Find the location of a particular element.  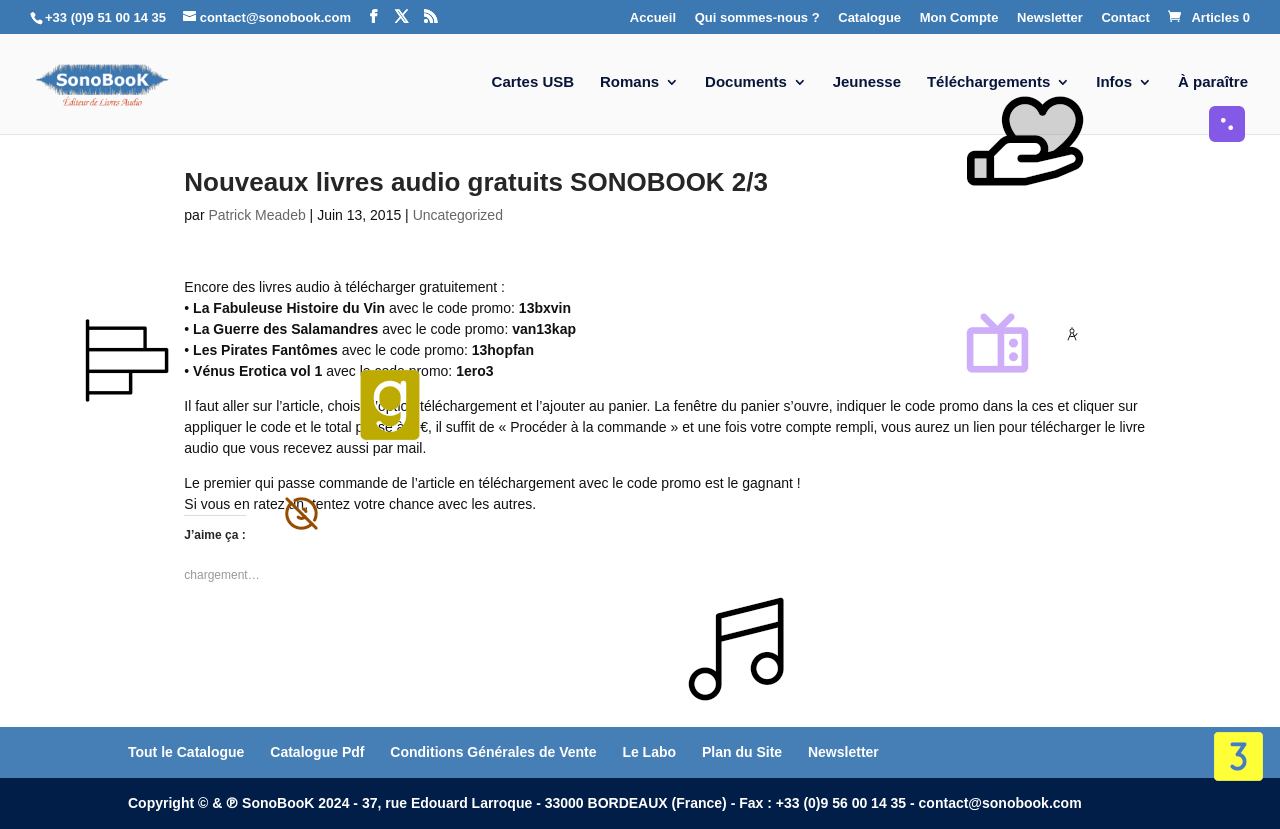

access music library or audio player is located at coordinates (742, 651).